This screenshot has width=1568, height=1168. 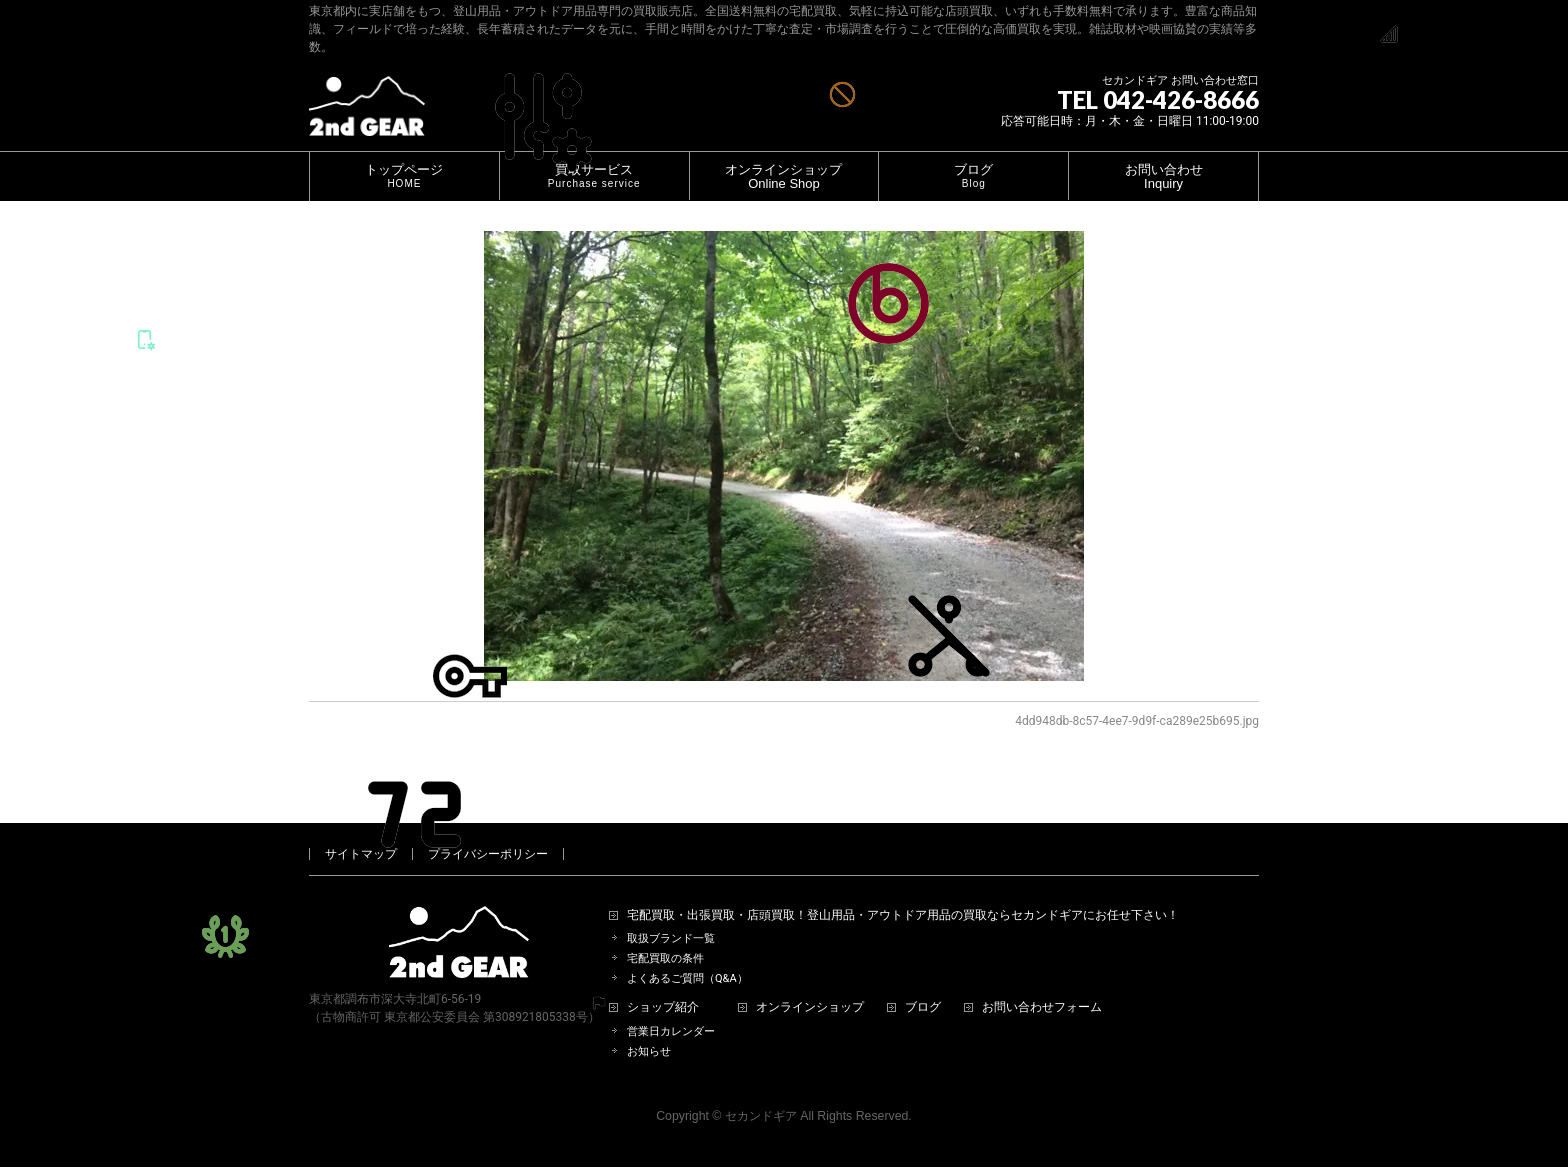 What do you see at coordinates (470, 676) in the screenshot?
I see `access vpn or secure connection settings` at bounding box center [470, 676].